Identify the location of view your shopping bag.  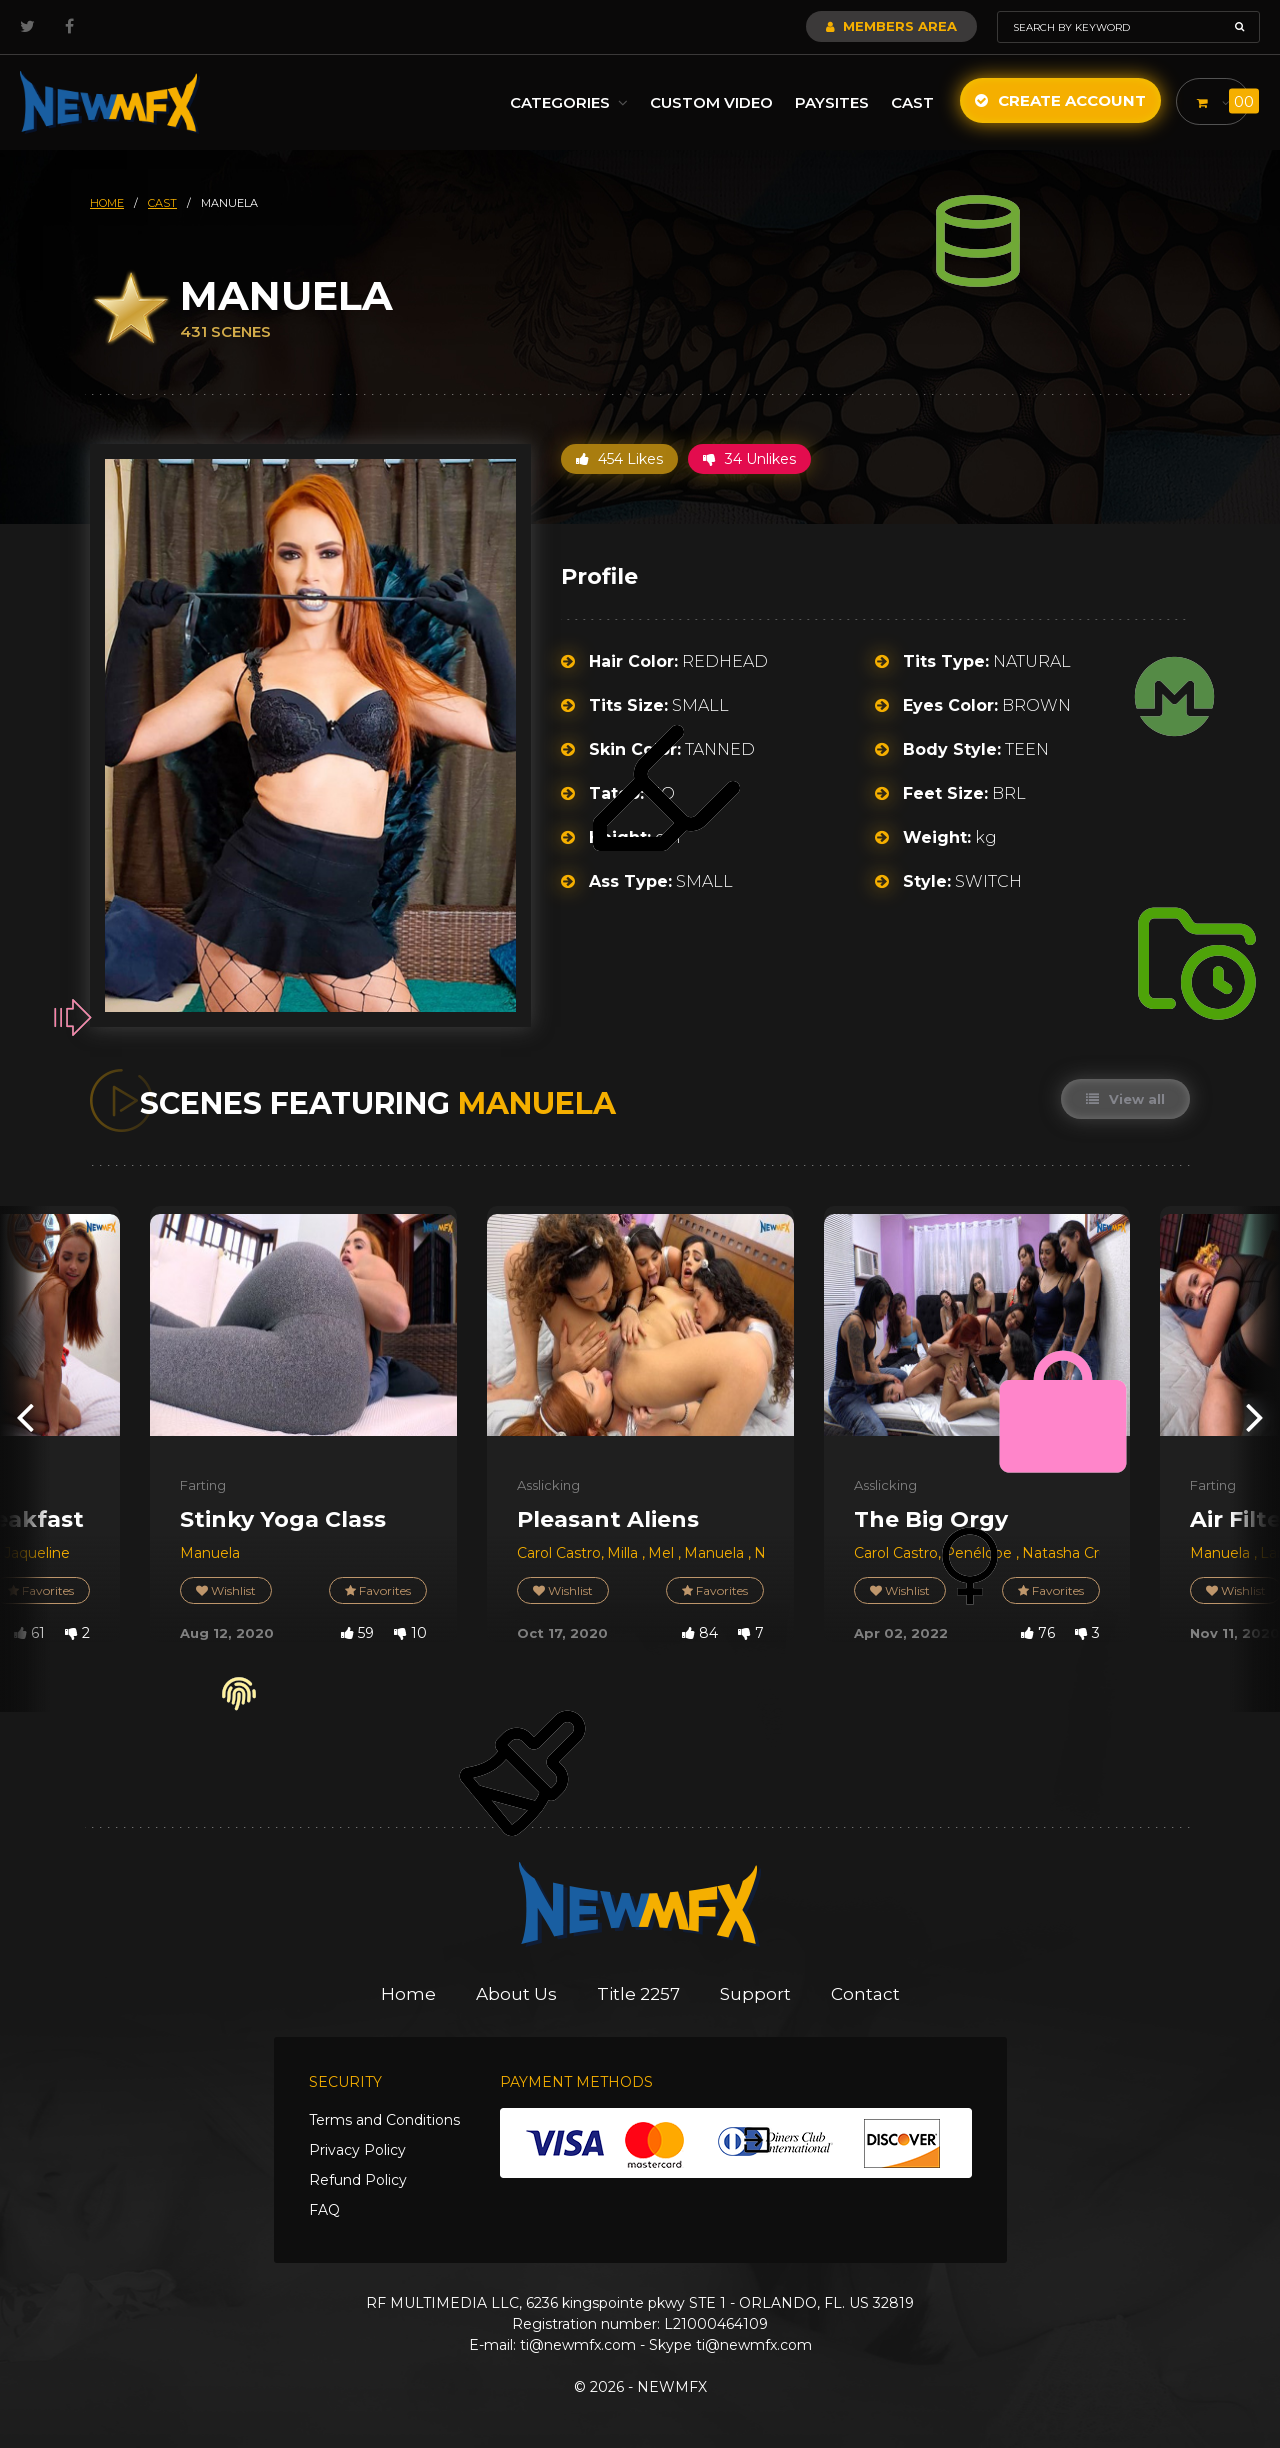
(1063, 1419).